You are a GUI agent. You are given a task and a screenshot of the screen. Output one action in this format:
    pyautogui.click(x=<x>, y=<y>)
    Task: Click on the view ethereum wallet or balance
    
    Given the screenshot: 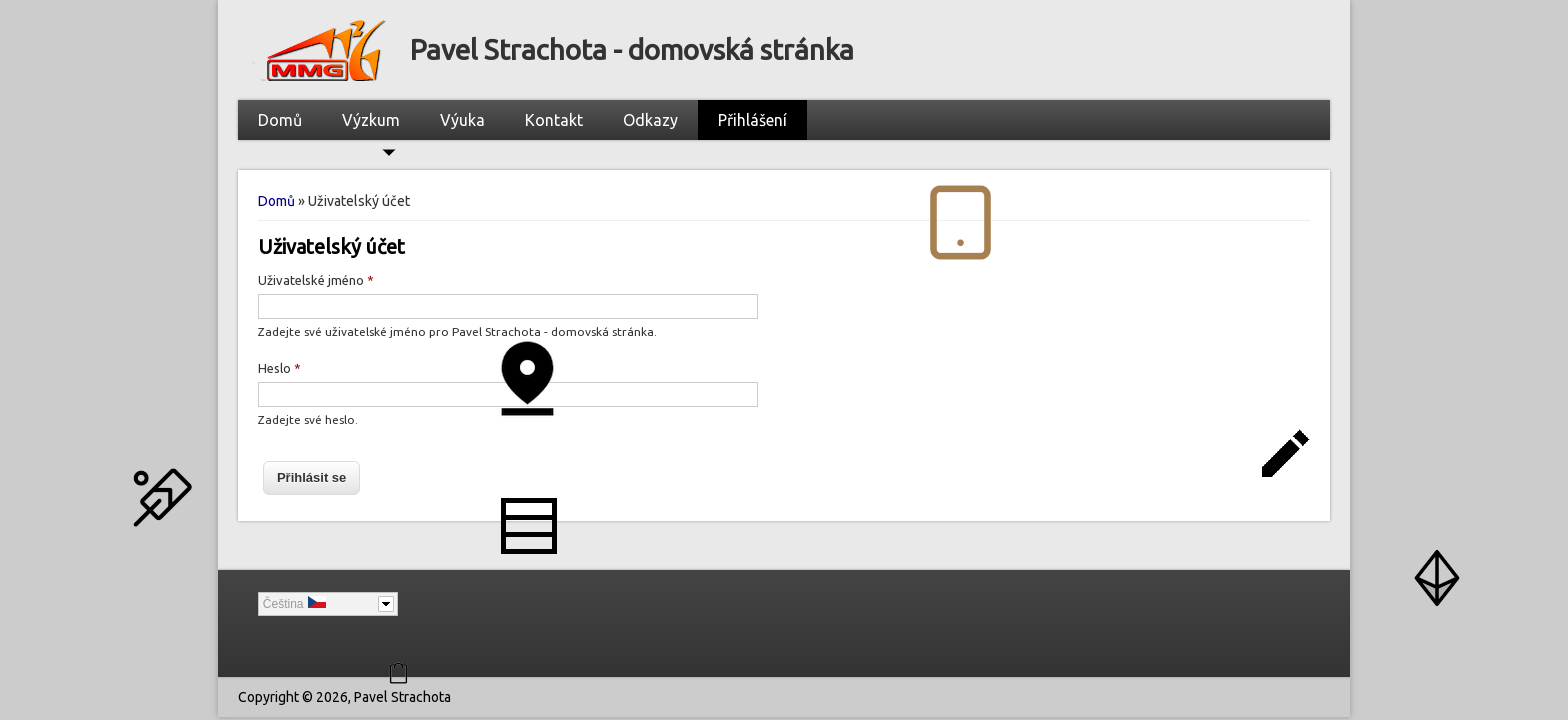 What is the action you would take?
    pyautogui.click(x=1437, y=578)
    